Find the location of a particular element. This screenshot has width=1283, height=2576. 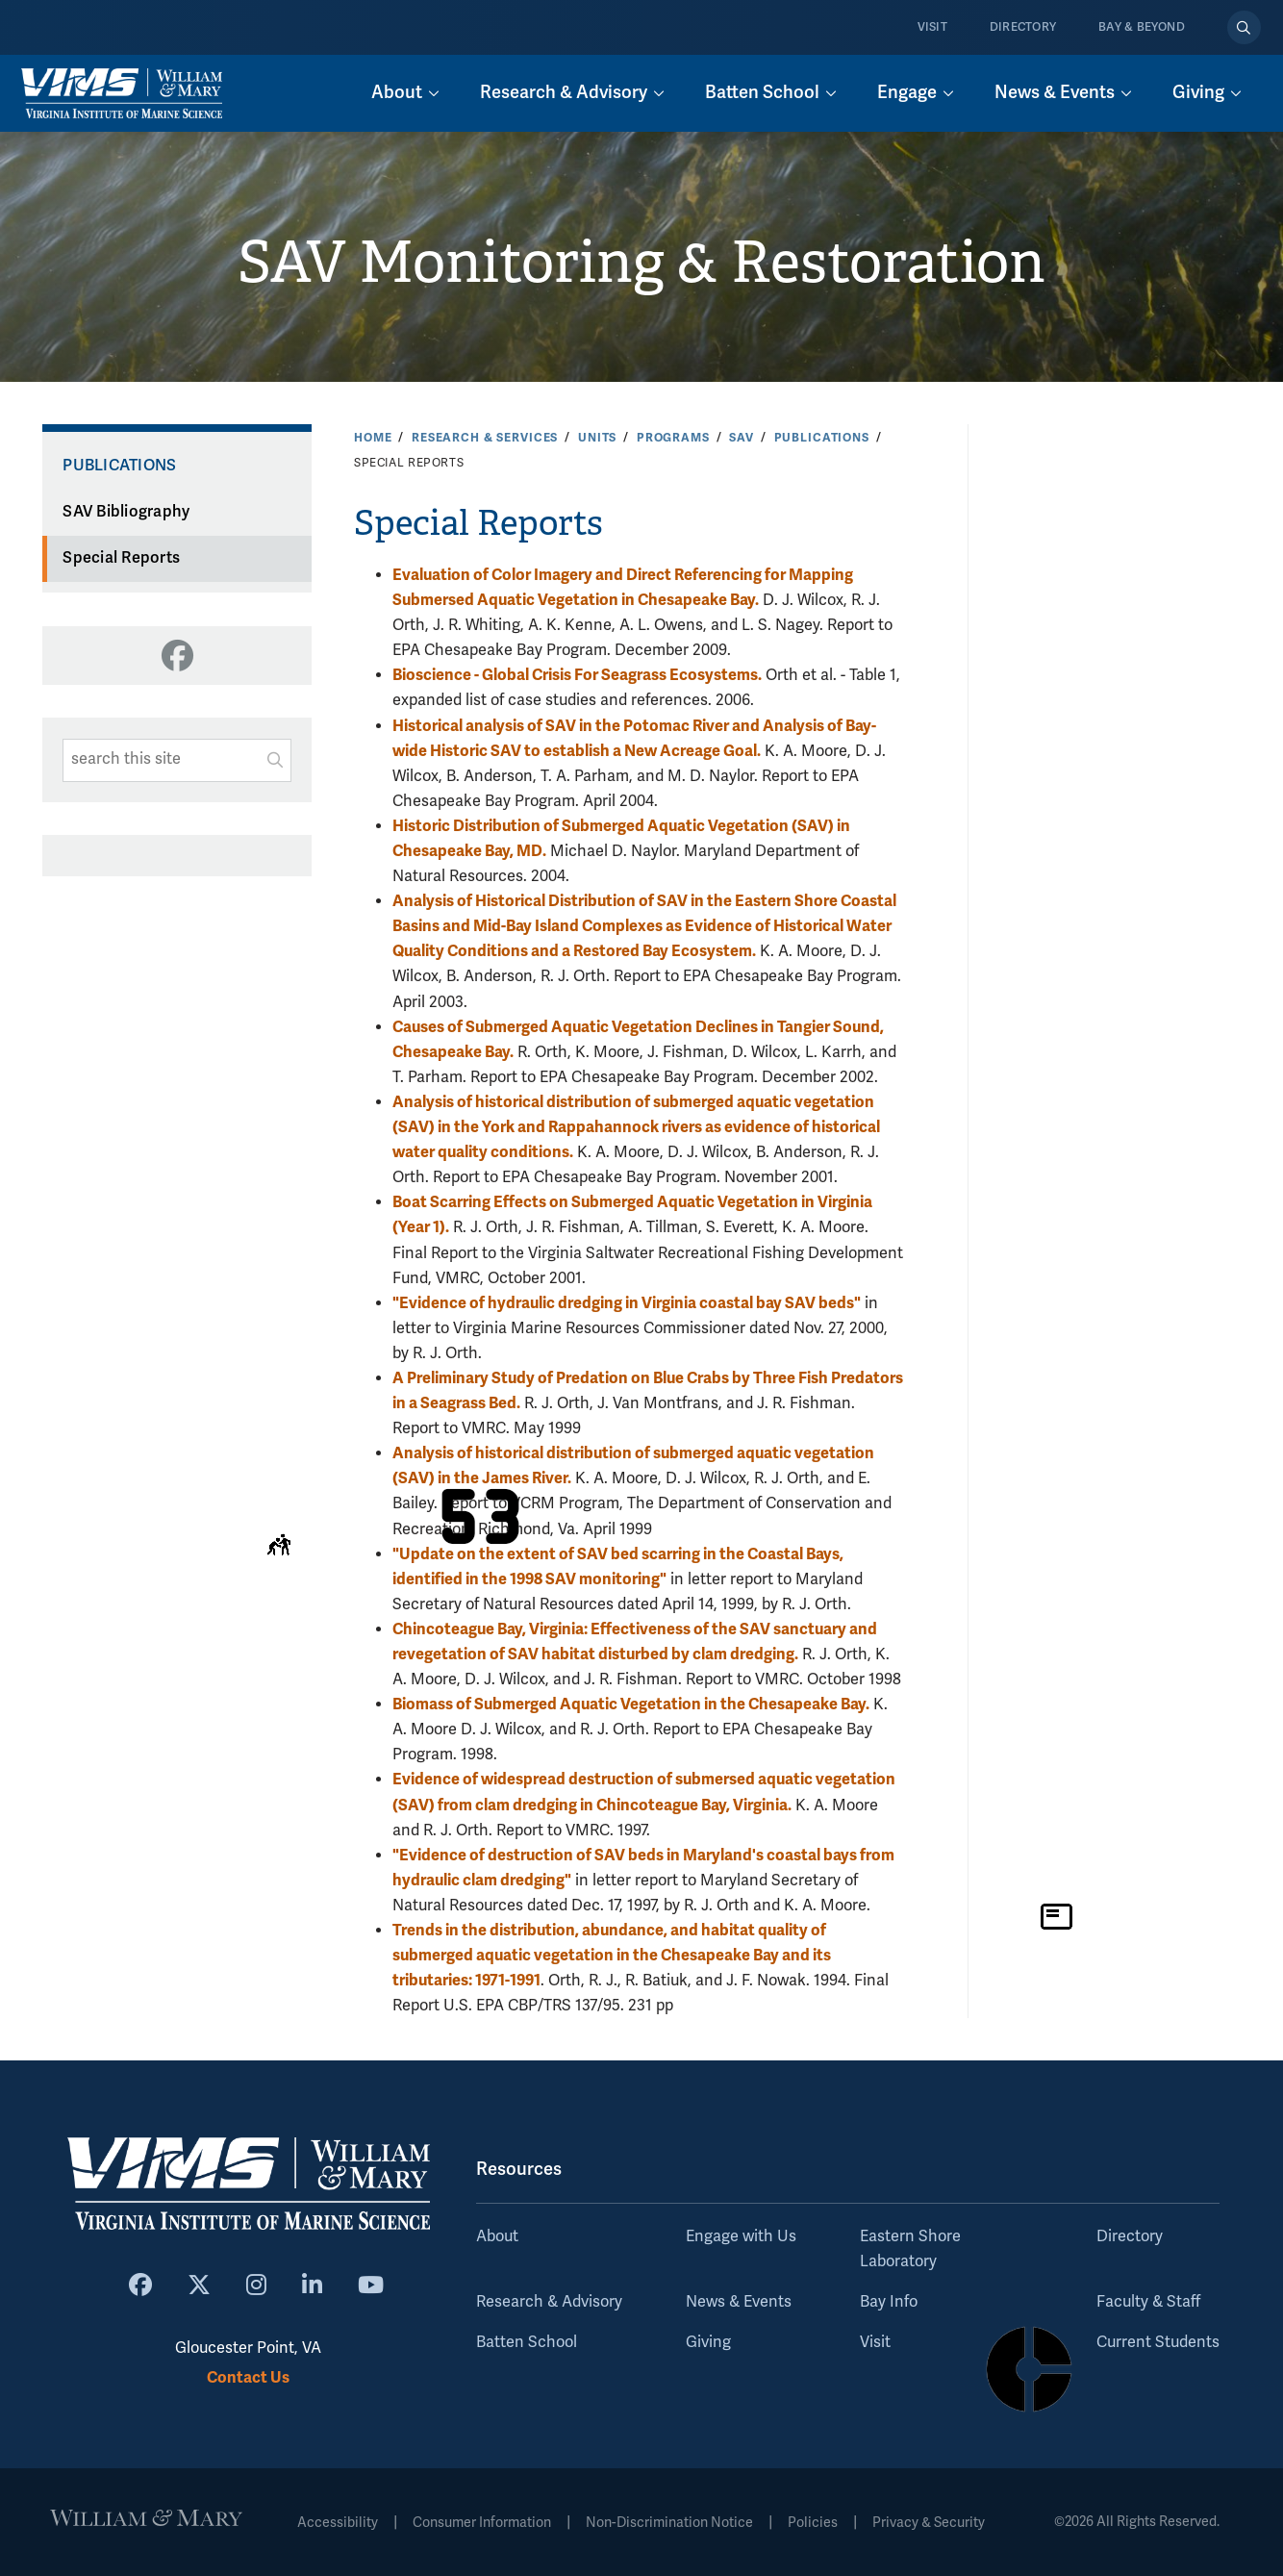

view featured playlist is located at coordinates (1056, 1916).